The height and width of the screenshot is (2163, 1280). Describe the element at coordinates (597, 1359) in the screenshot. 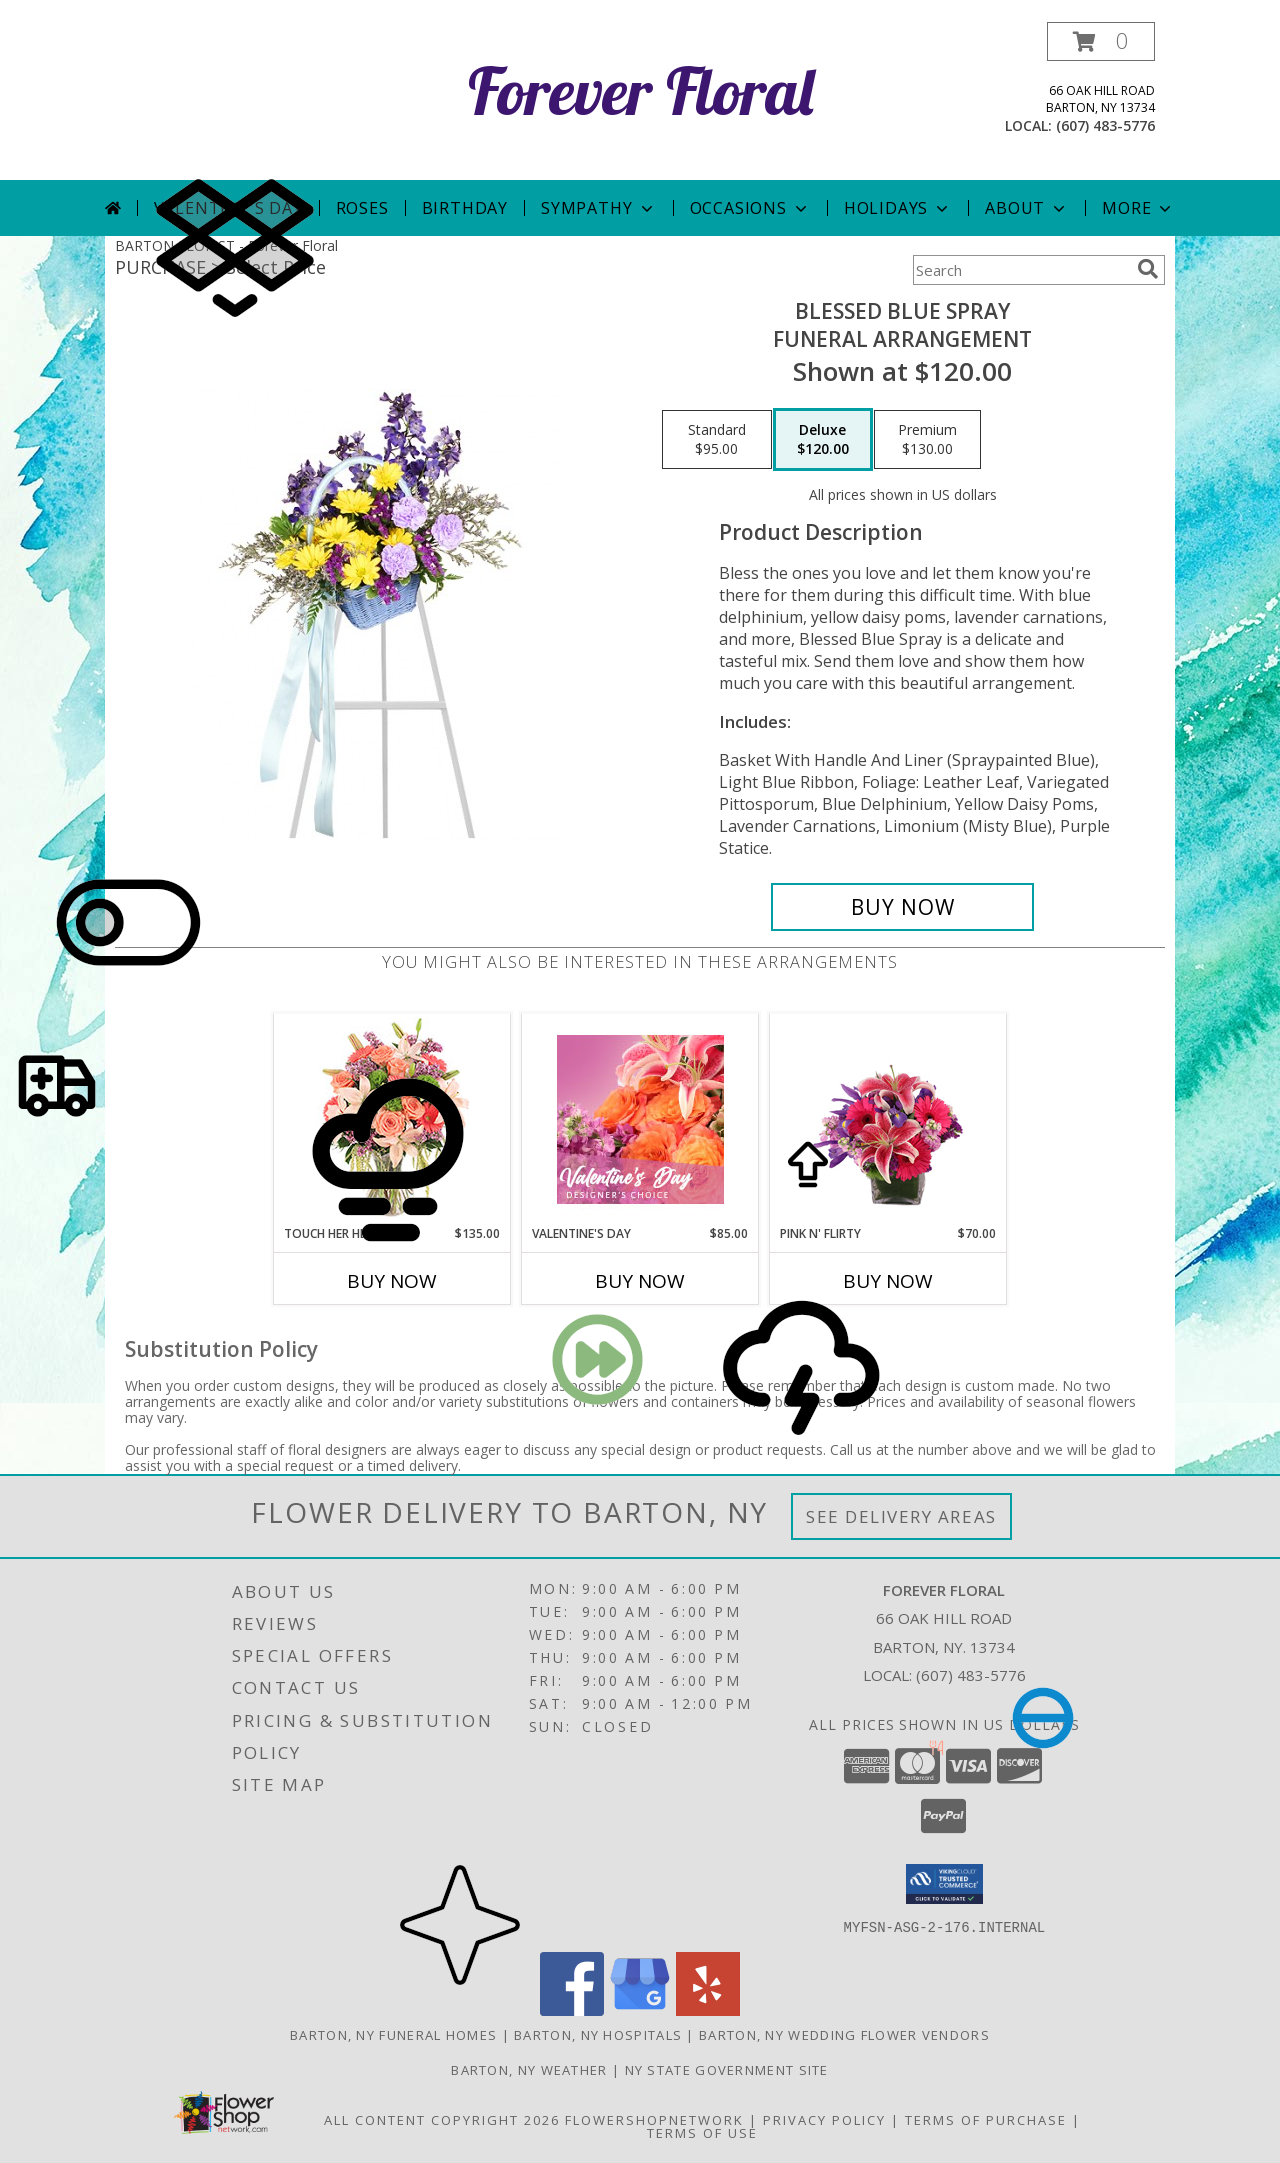

I see `skip forward in media playback` at that location.